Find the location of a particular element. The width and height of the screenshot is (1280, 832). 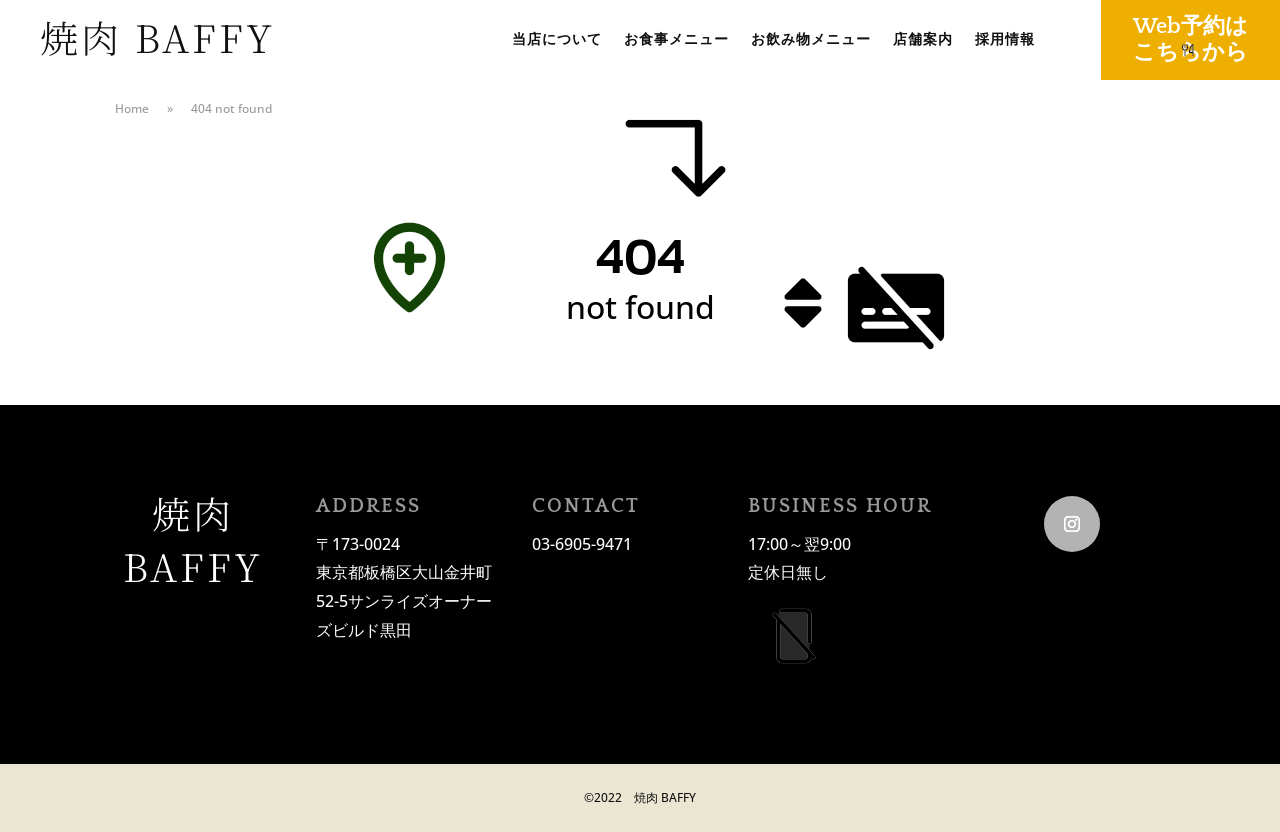

move item right then down is located at coordinates (675, 154).